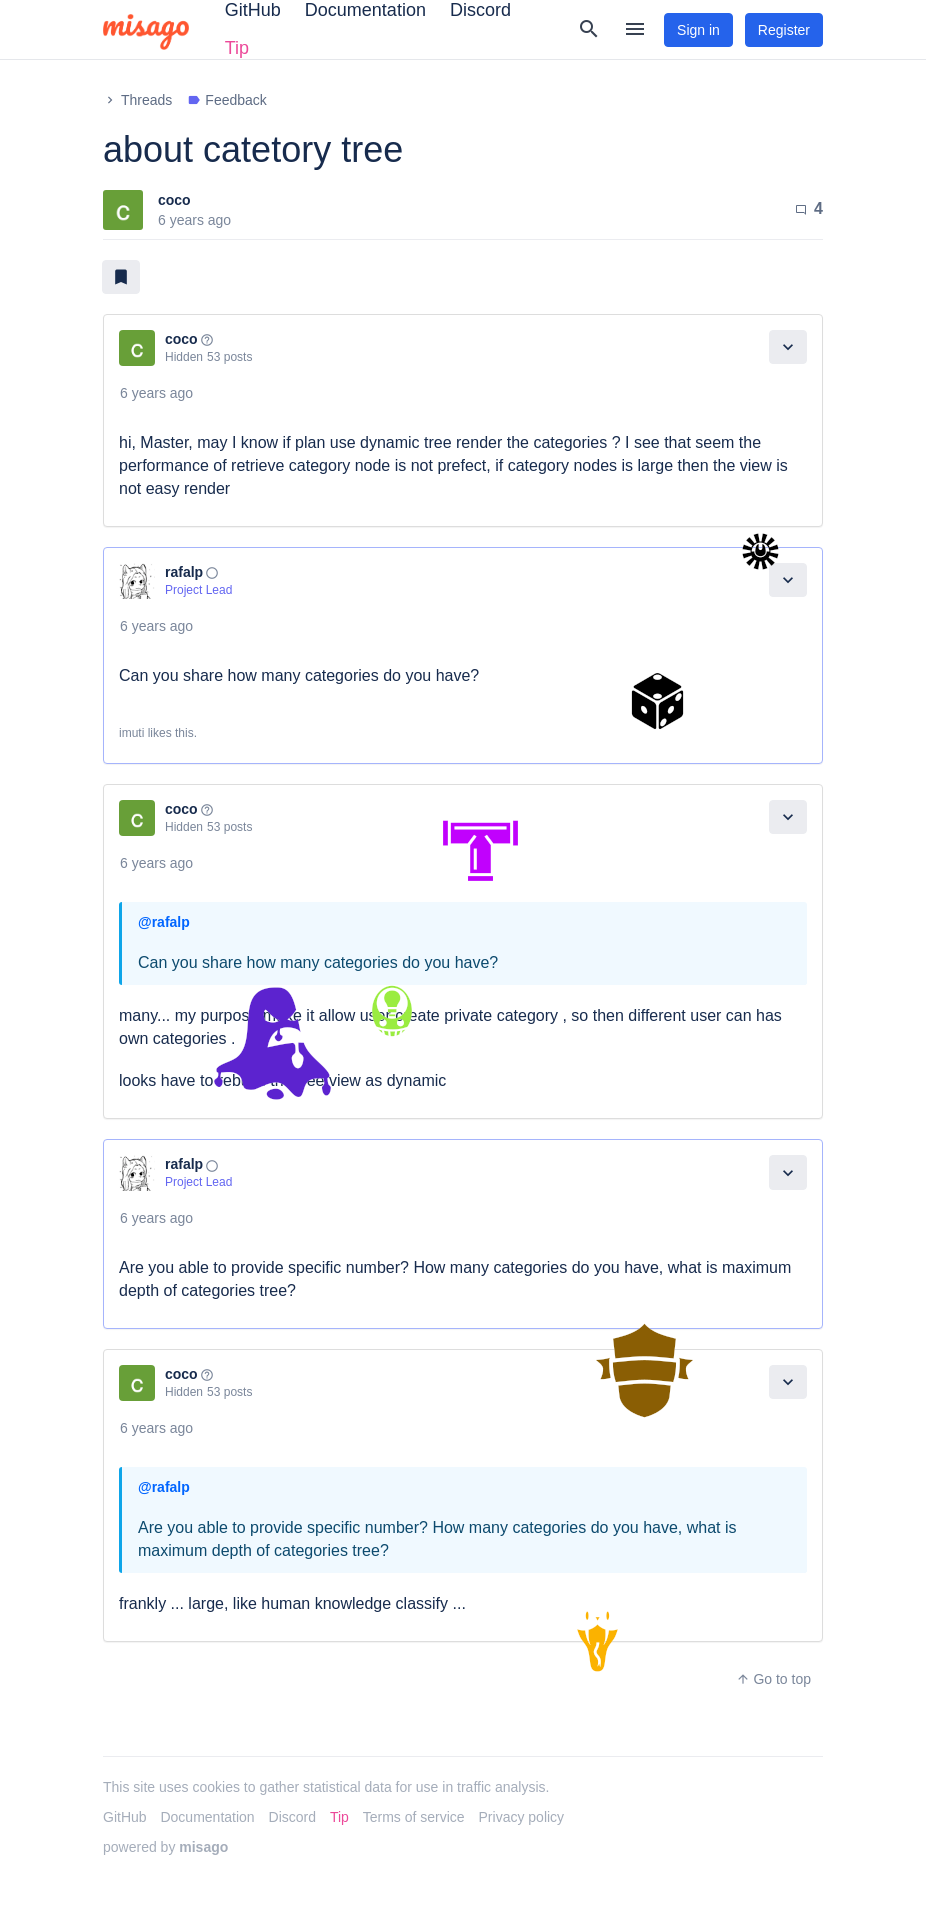 Image resolution: width=926 pixels, height=1907 pixels. Describe the element at coordinates (760, 551) in the screenshot. I see `abstract sun or radiant energy symbol` at that location.